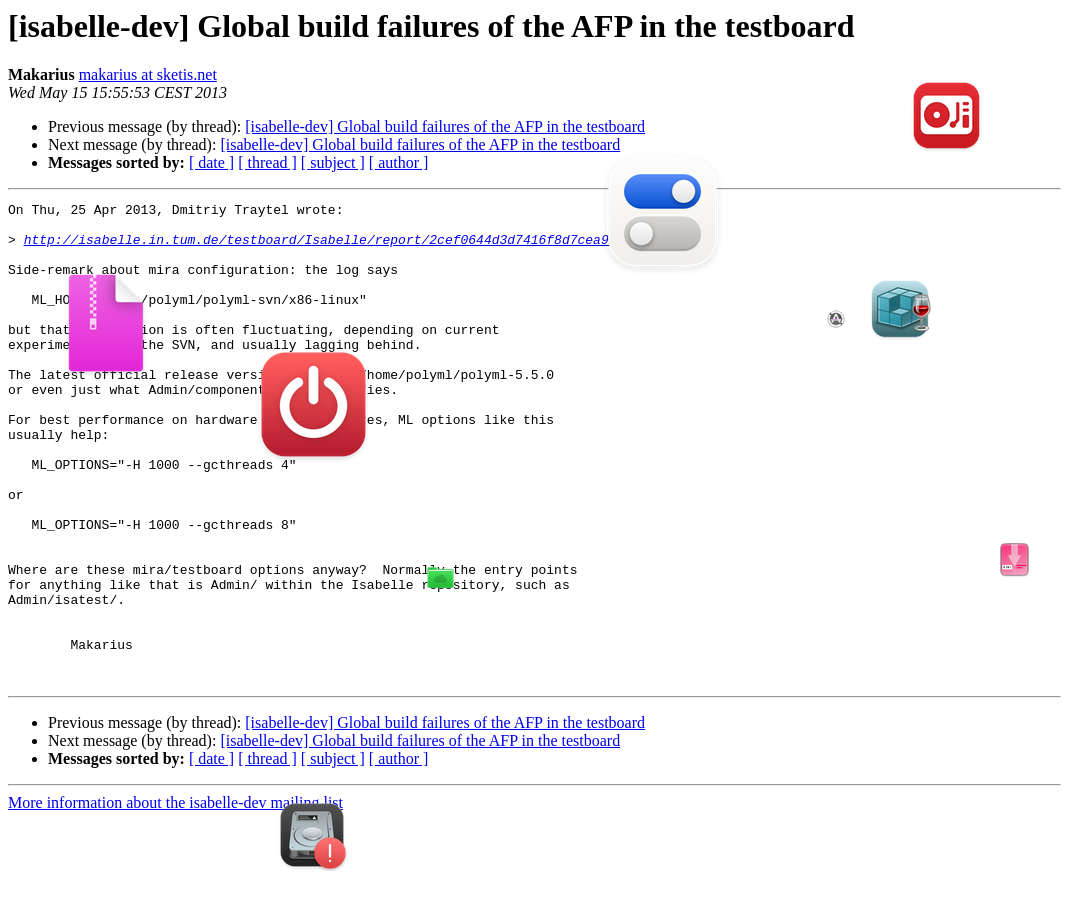 Image resolution: width=1069 pixels, height=916 pixels. Describe the element at coordinates (946, 115) in the screenshot. I see `open monophony music player app` at that location.